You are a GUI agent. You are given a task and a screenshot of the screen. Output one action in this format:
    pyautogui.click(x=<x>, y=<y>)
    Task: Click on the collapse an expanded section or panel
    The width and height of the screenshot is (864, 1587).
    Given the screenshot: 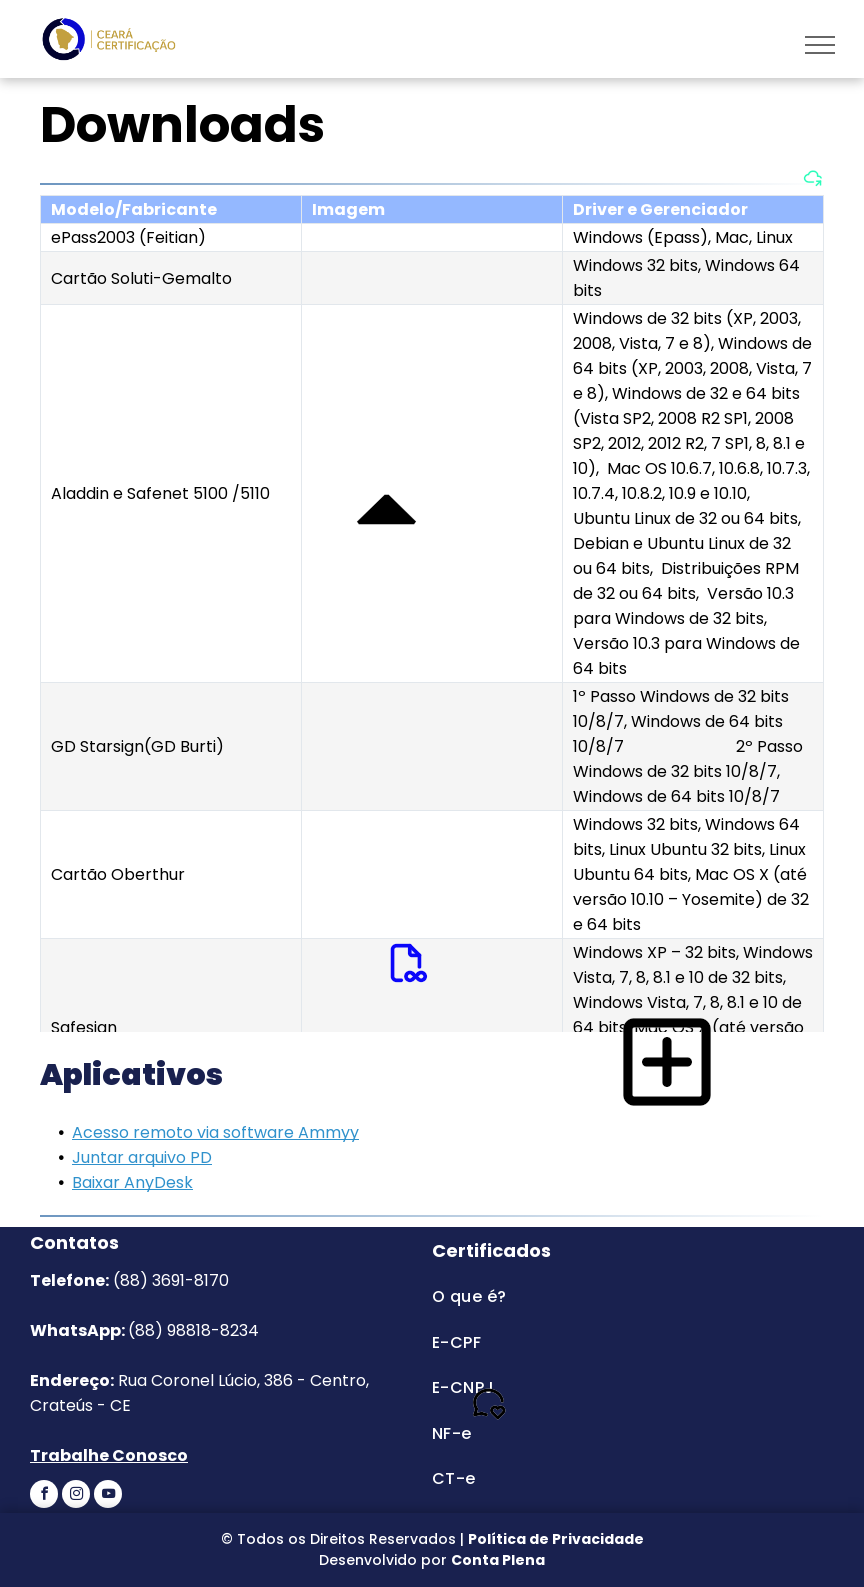 What is the action you would take?
    pyautogui.click(x=386, y=509)
    